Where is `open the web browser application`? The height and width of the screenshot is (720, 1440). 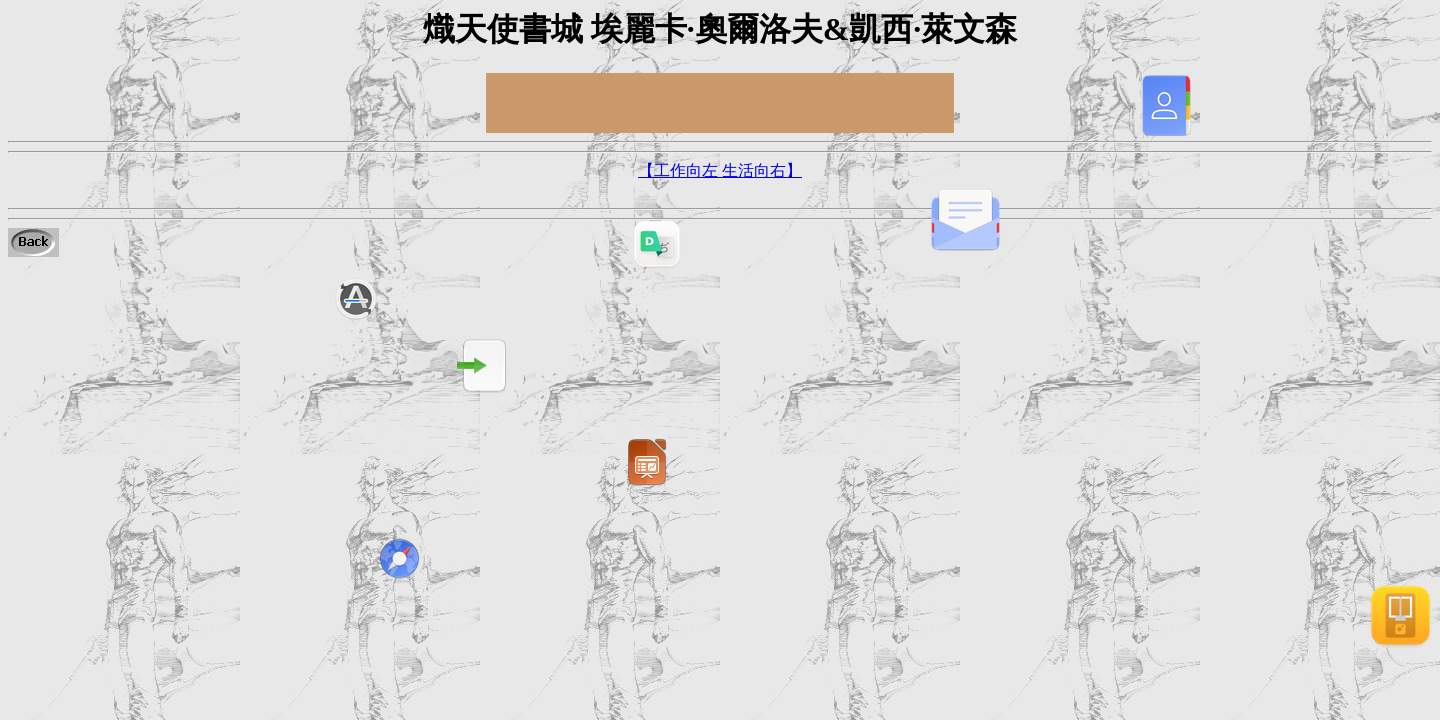 open the web browser application is located at coordinates (399, 558).